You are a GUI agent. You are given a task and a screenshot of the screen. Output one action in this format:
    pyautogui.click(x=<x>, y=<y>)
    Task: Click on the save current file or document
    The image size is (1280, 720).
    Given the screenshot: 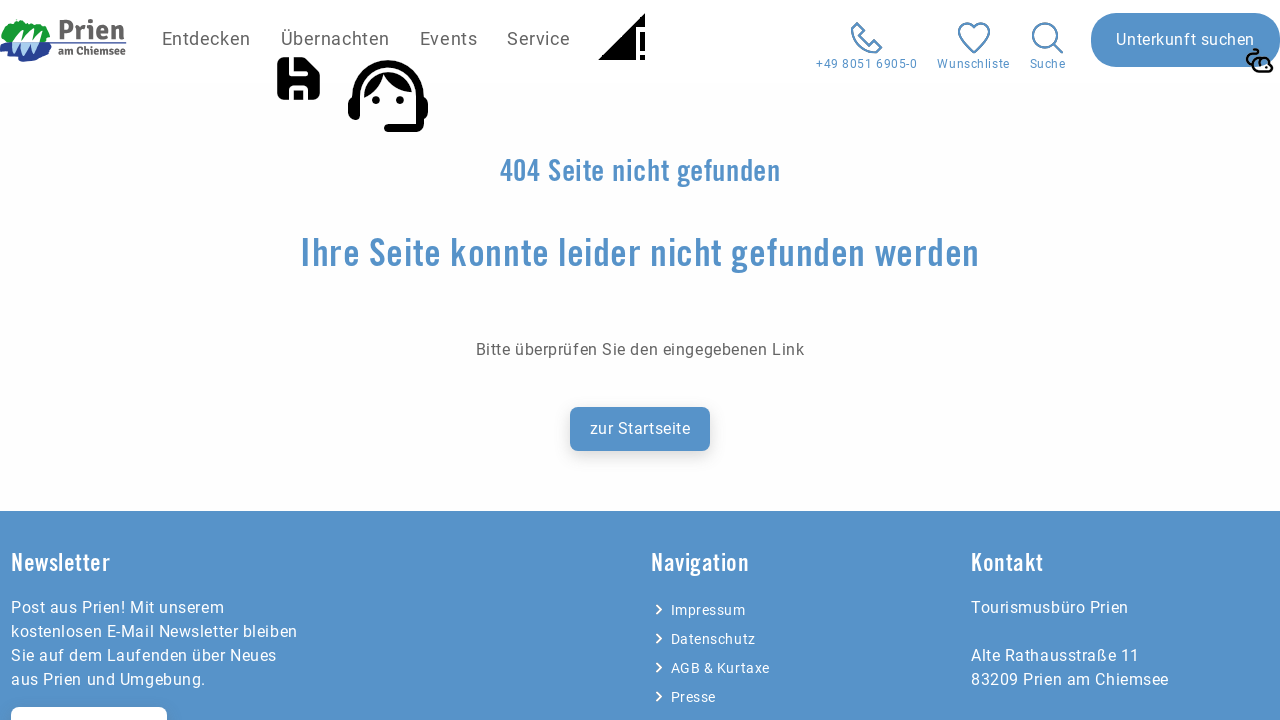 What is the action you would take?
    pyautogui.click(x=298, y=78)
    